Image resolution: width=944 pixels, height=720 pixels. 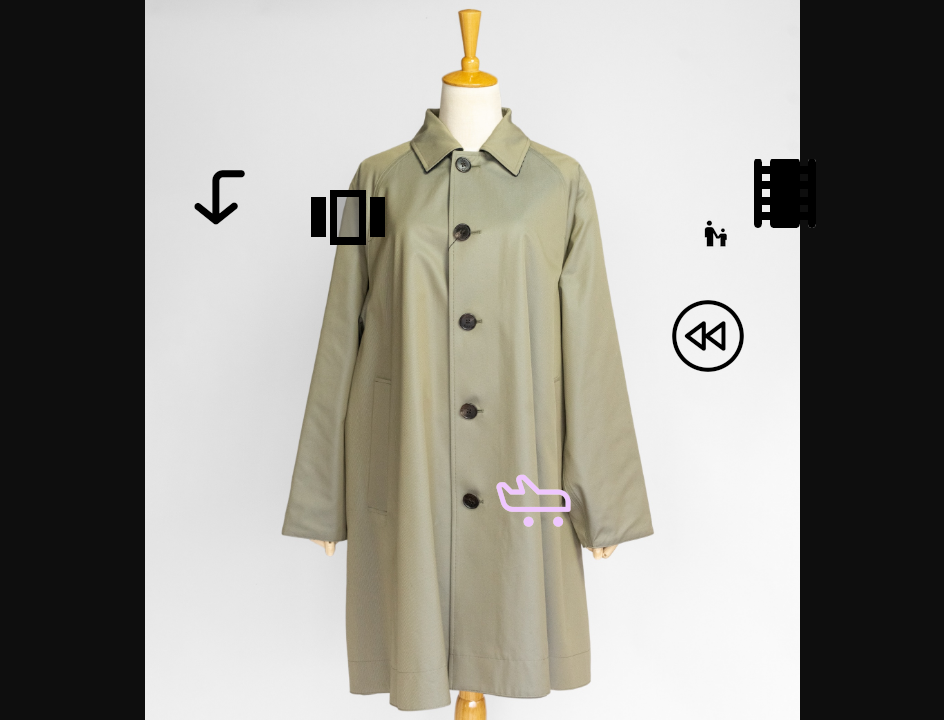 What do you see at coordinates (348, 219) in the screenshot?
I see `view content in carousel or slideshow mode` at bounding box center [348, 219].